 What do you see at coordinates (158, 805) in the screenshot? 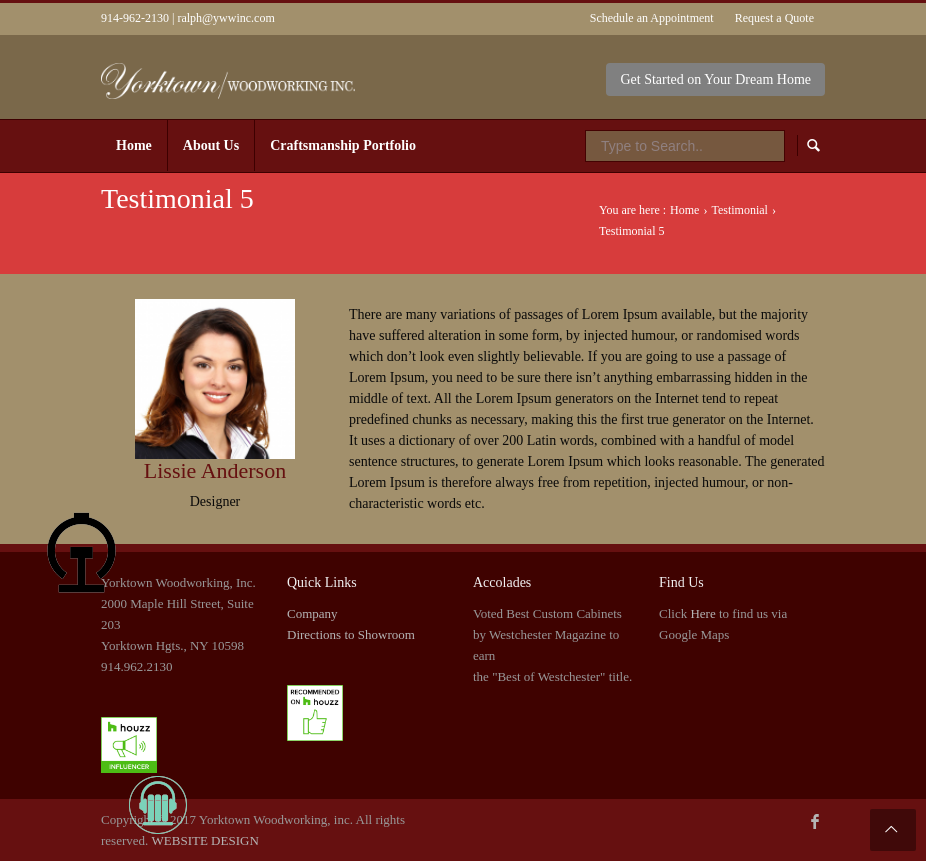
I see `open audiobookshelf app` at bounding box center [158, 805].